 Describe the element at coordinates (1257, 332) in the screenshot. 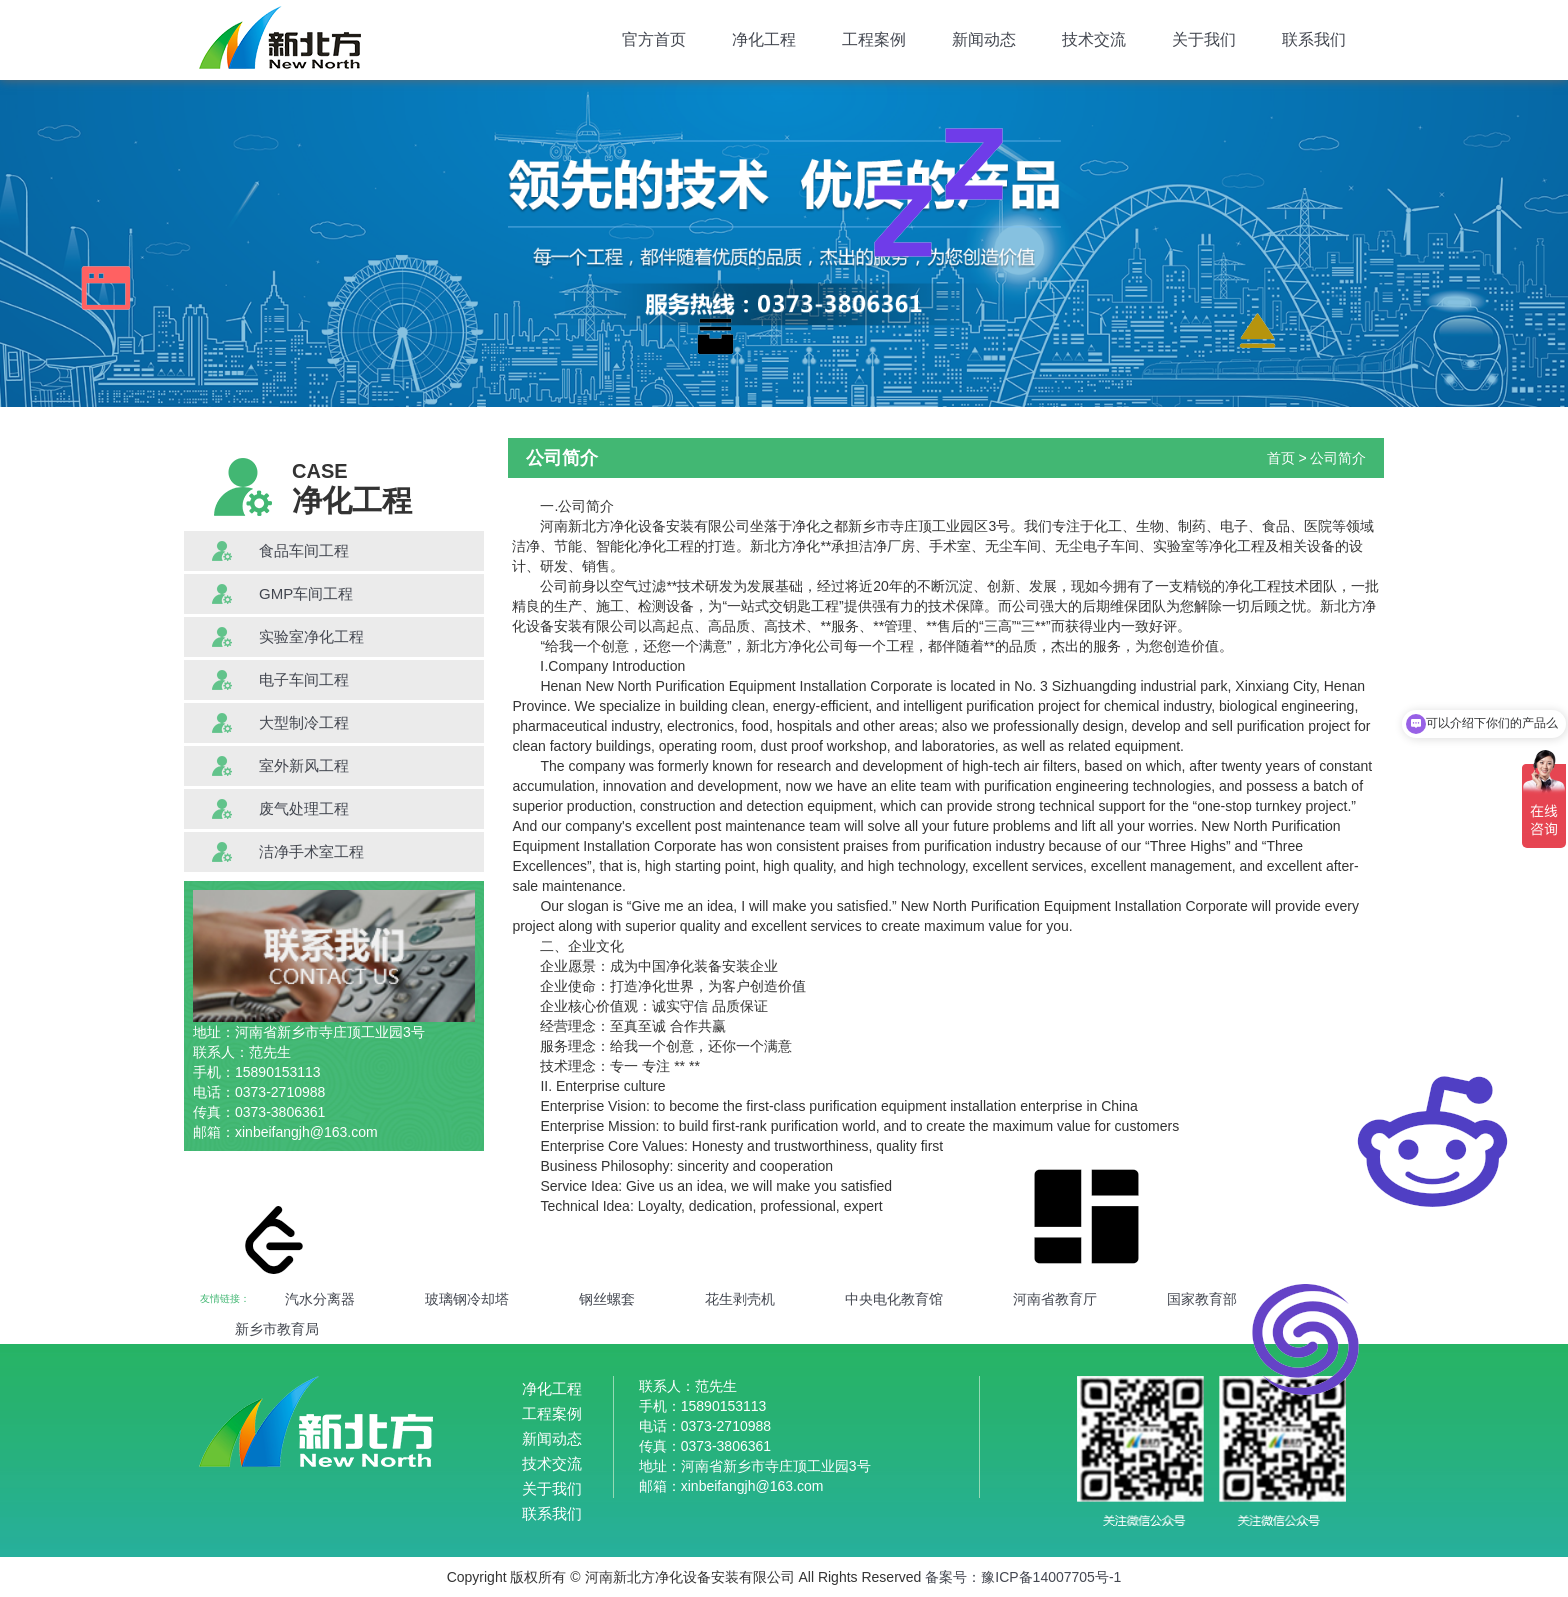

I see `eject media or disc` at that location.